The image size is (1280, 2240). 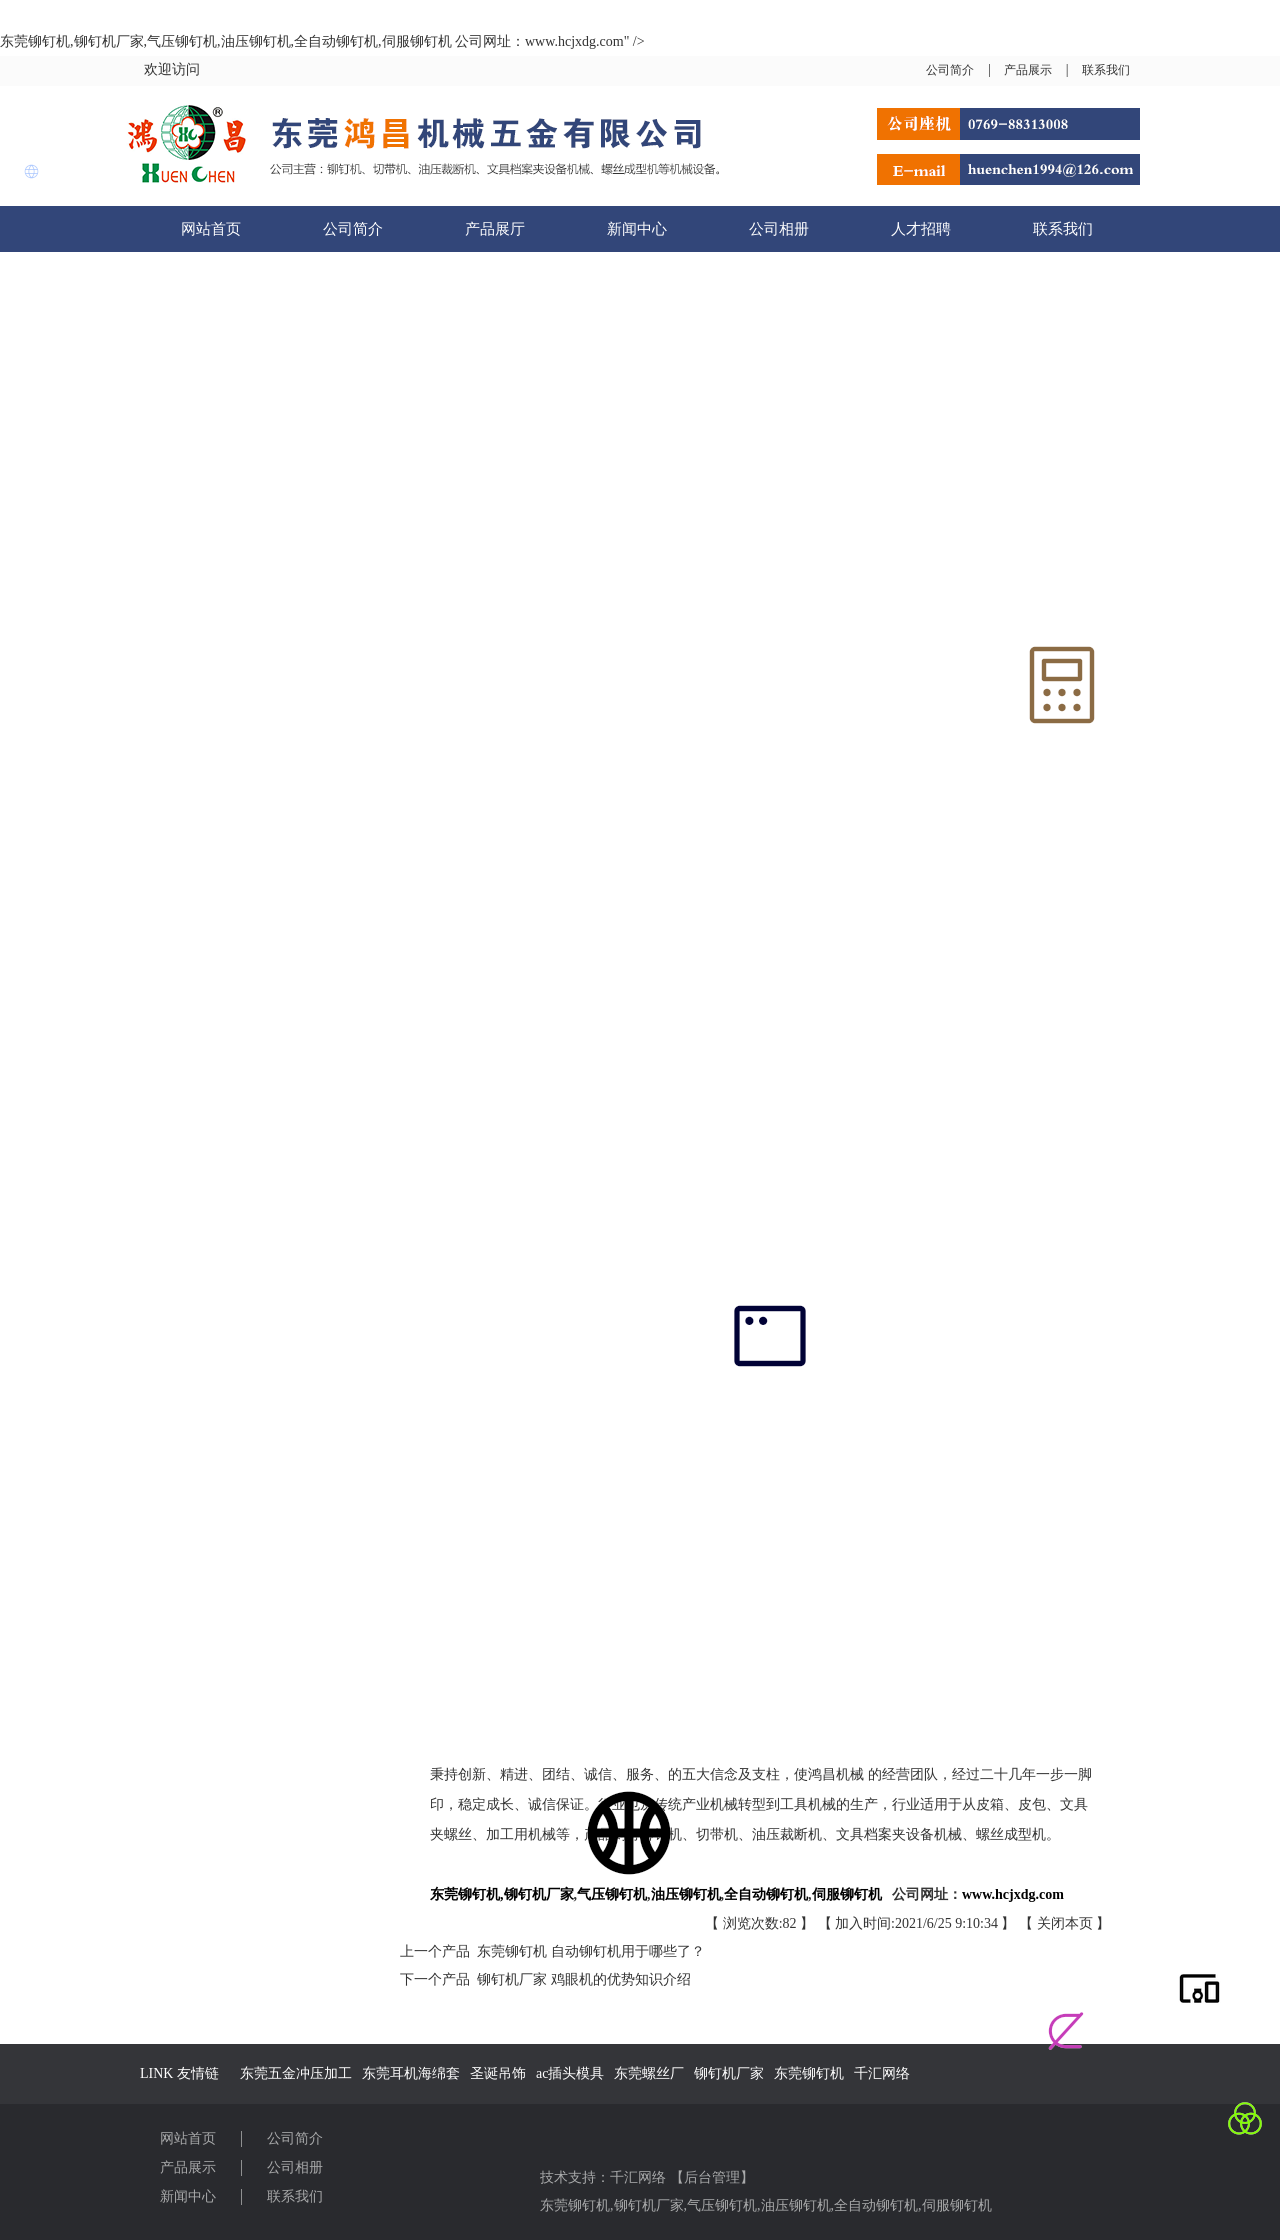 What do you see at coordinates (770, 1336) in the screenshot?
I see `open a new application window` at bounding box center [770, 1336].